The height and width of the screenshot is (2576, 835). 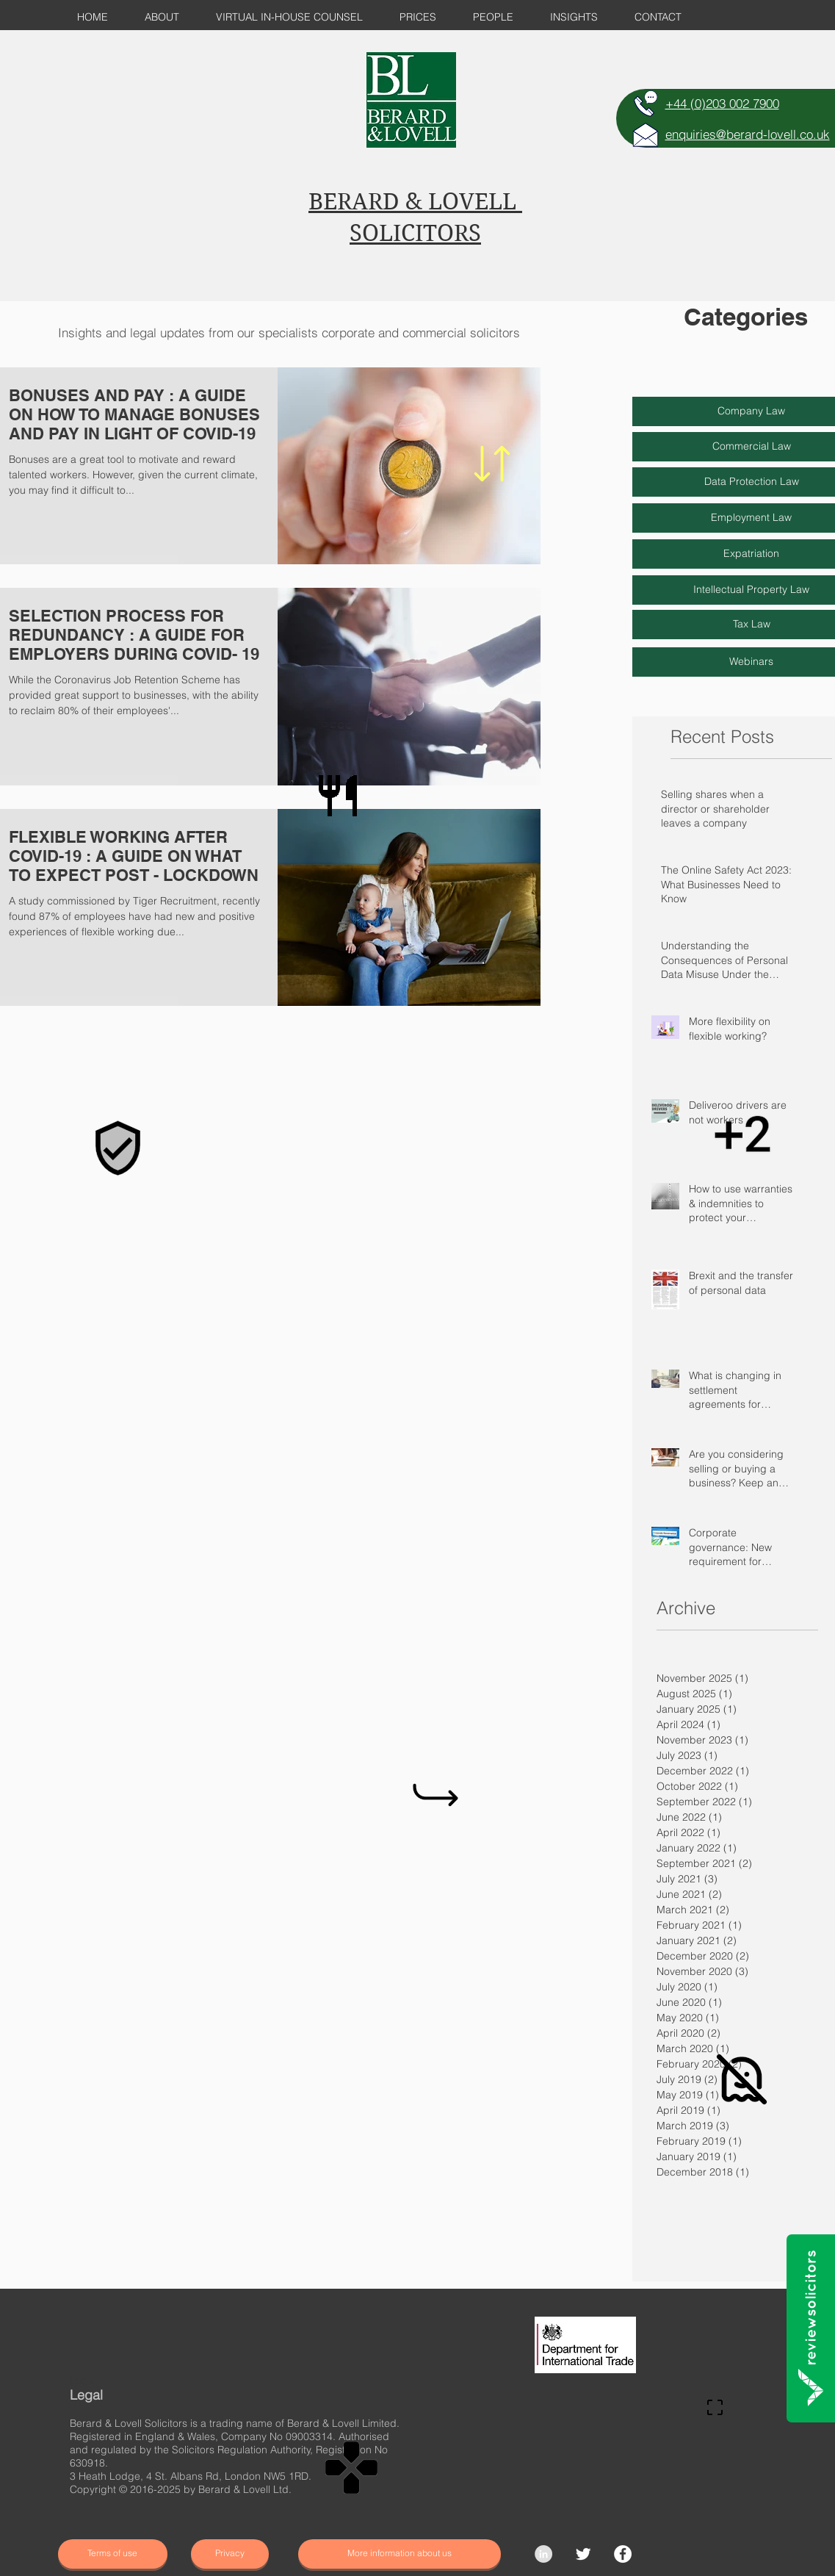 I want to click on increase exposure by 2 stops in photo editing, so click(x=742, y=1135).